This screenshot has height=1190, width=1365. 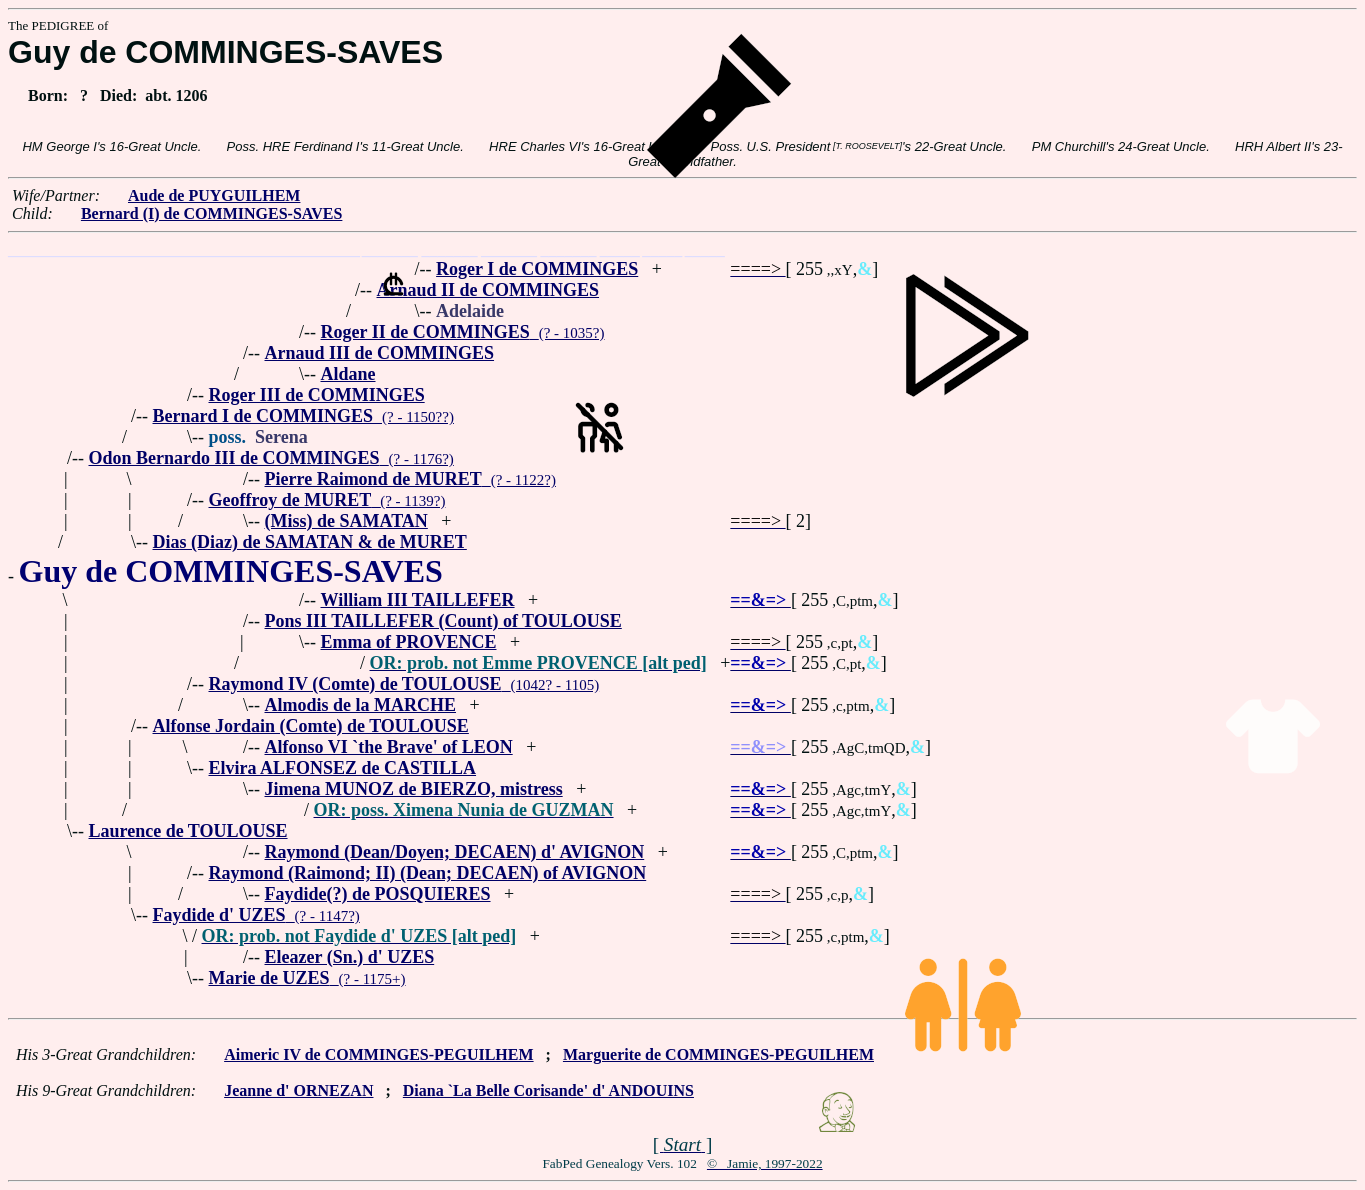 What do you see at coordinates (719, 106) in the screenshot?
I see `toggle flashlight on/off` at bounding box center [719, 106].